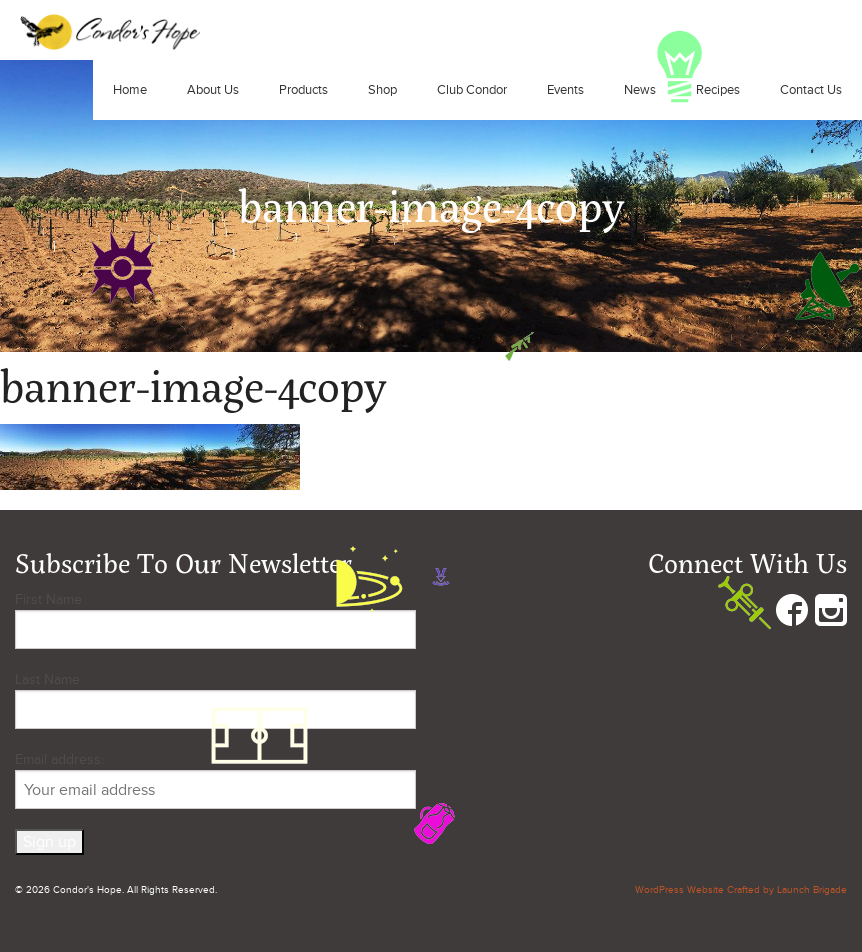  Describe the element at coordinates (259, 735) in the screenshot. I see `view soccer field or pitch layout` at that location.